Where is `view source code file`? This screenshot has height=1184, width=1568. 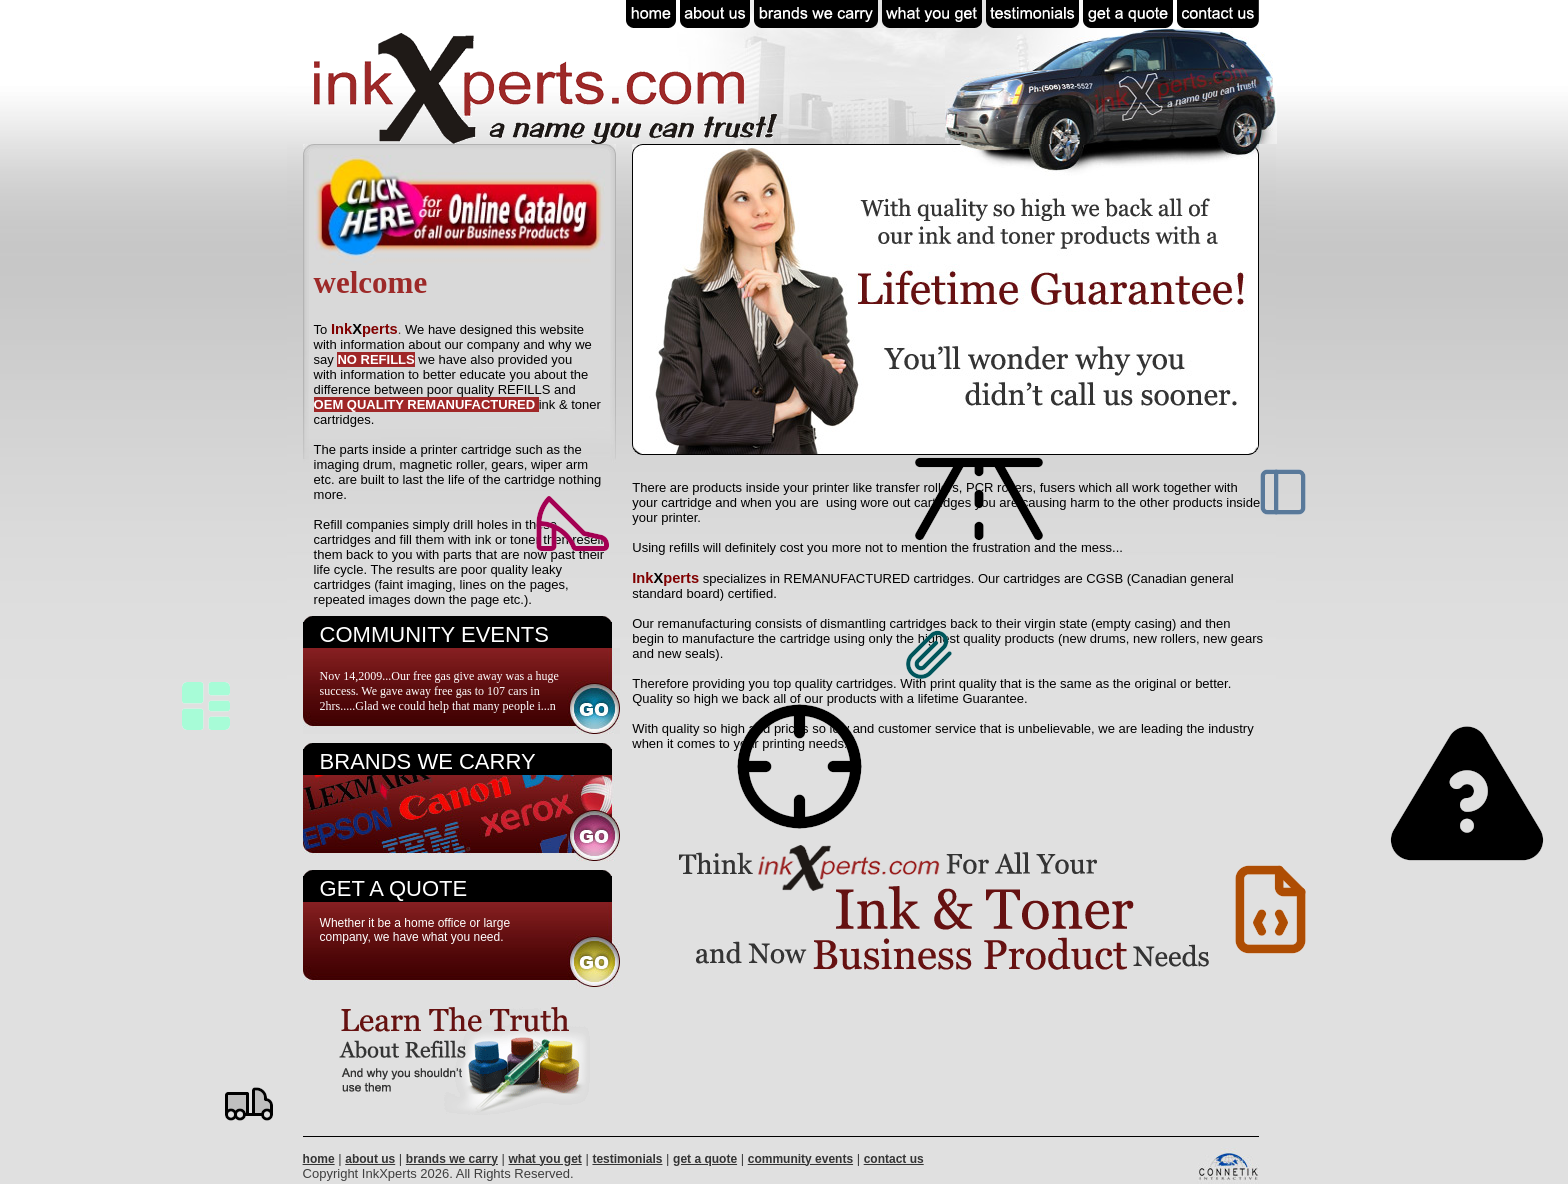 view source code file is located at coordinates (1270, 909).